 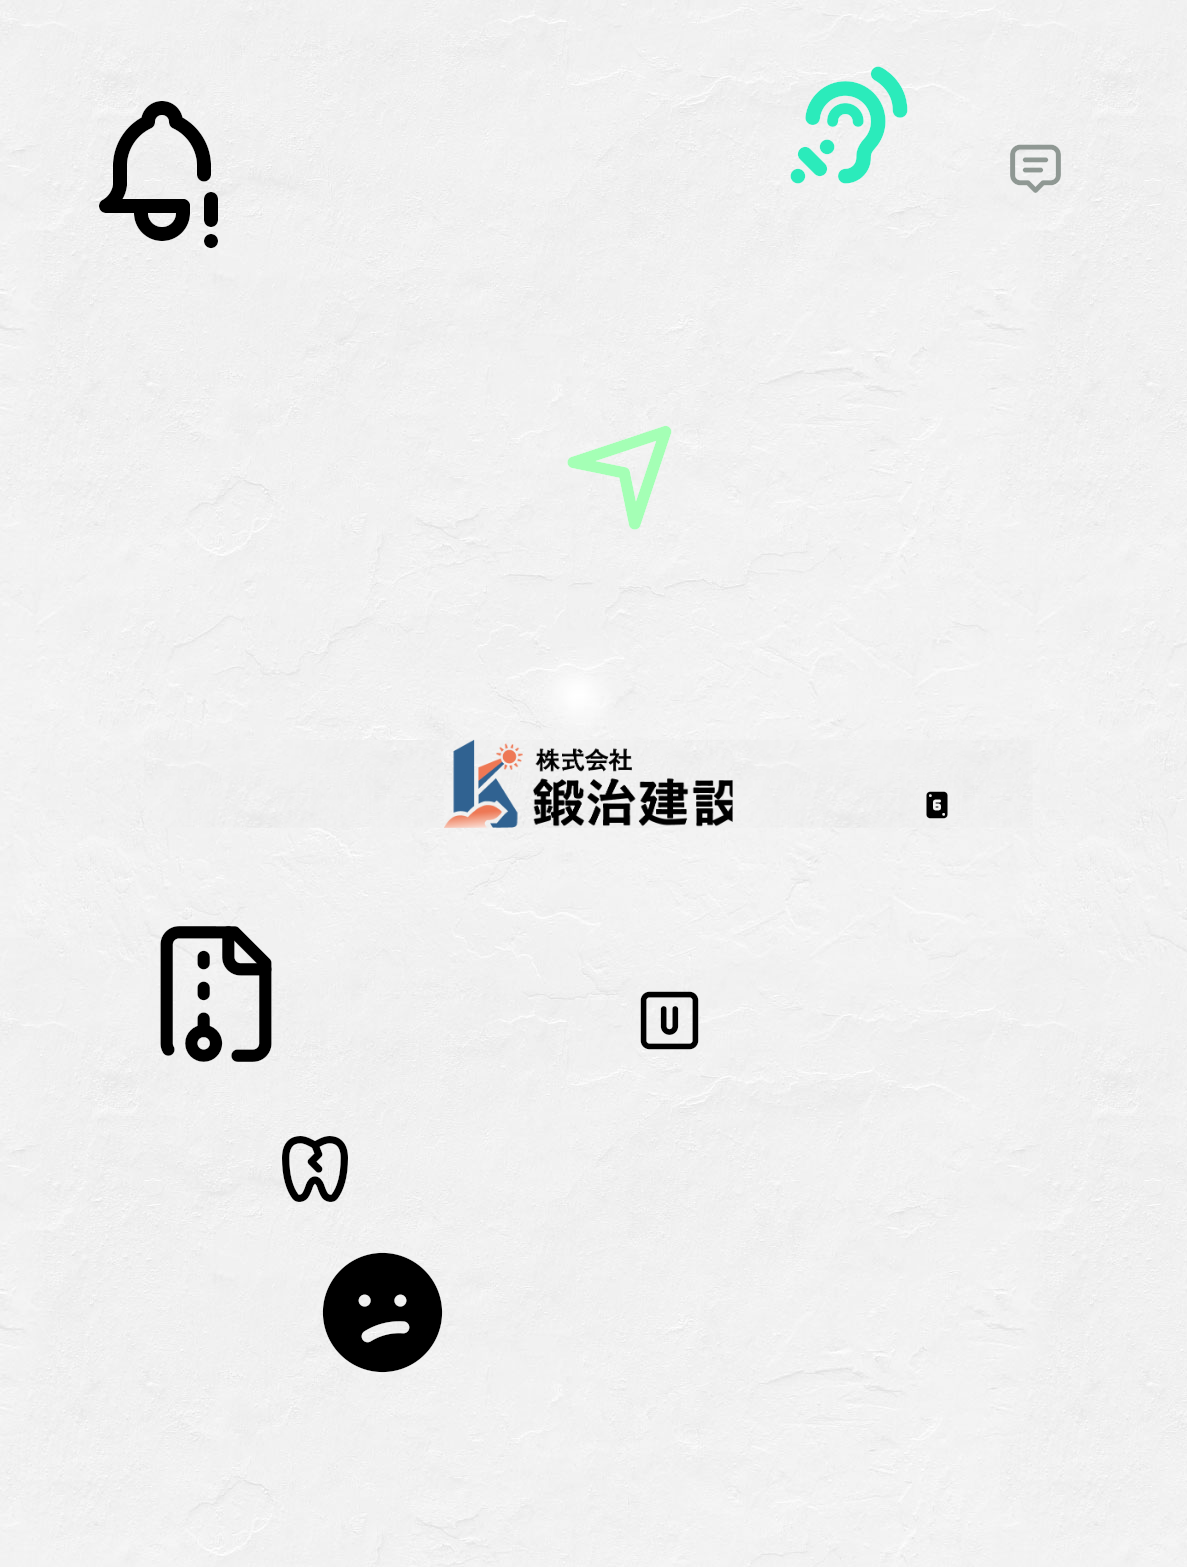 I want to click on indicates underline text formatting option, so click(x=669, y=1020).